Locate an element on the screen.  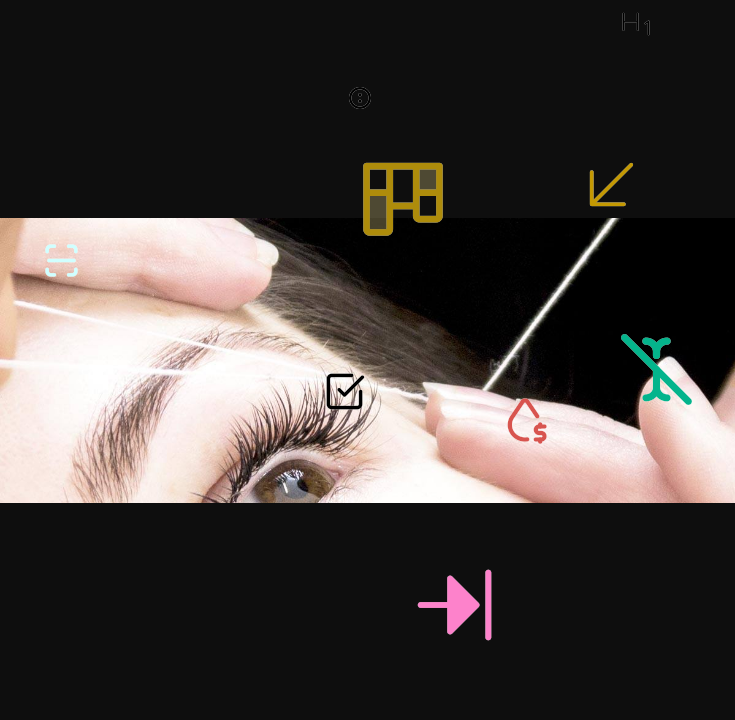
view water bill or usage costs is located at coordinates (525, 420).